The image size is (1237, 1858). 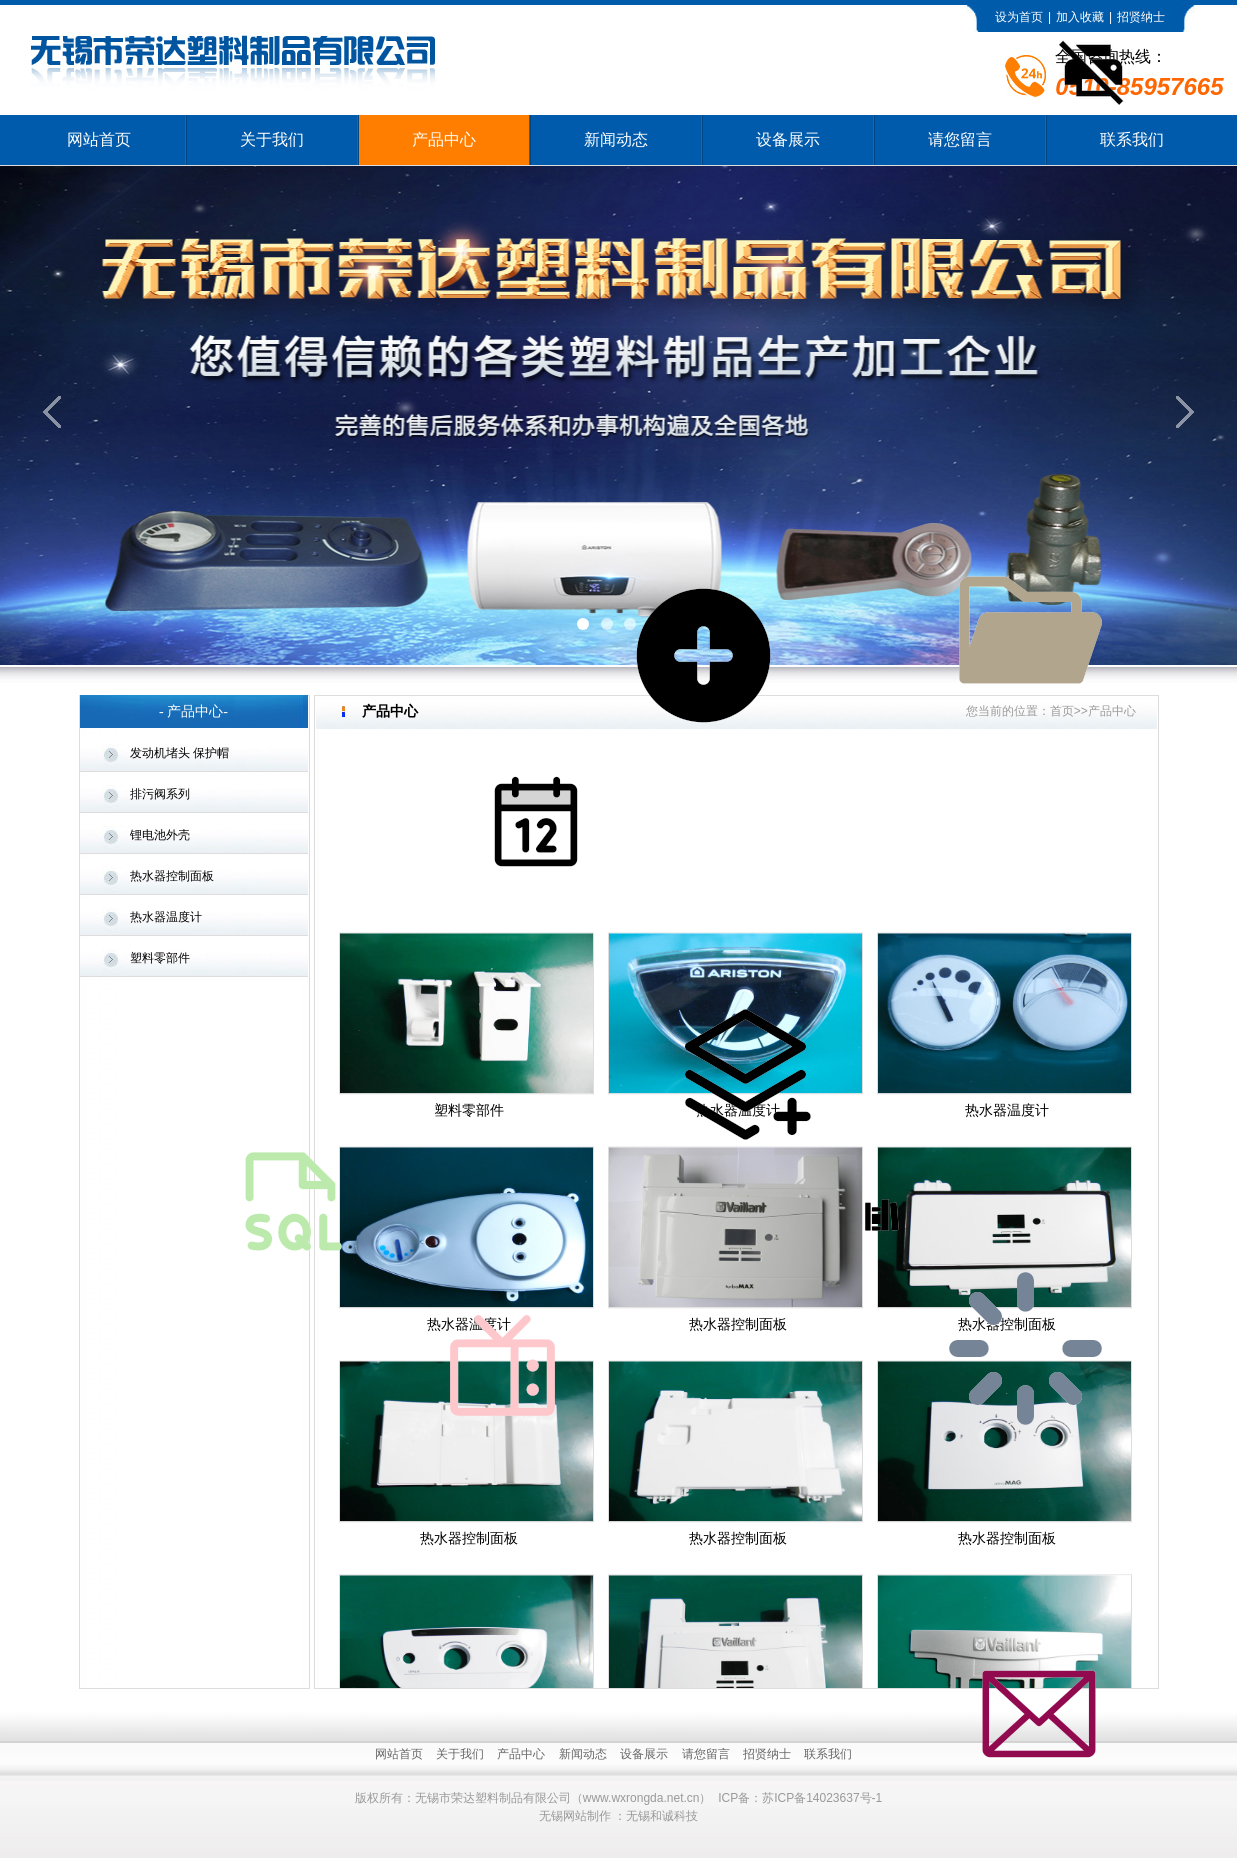 What do you see at coordinates (882, 1215) in the screenshot?
I see `access your saved books or media library` at bounding box center [882, 1215].